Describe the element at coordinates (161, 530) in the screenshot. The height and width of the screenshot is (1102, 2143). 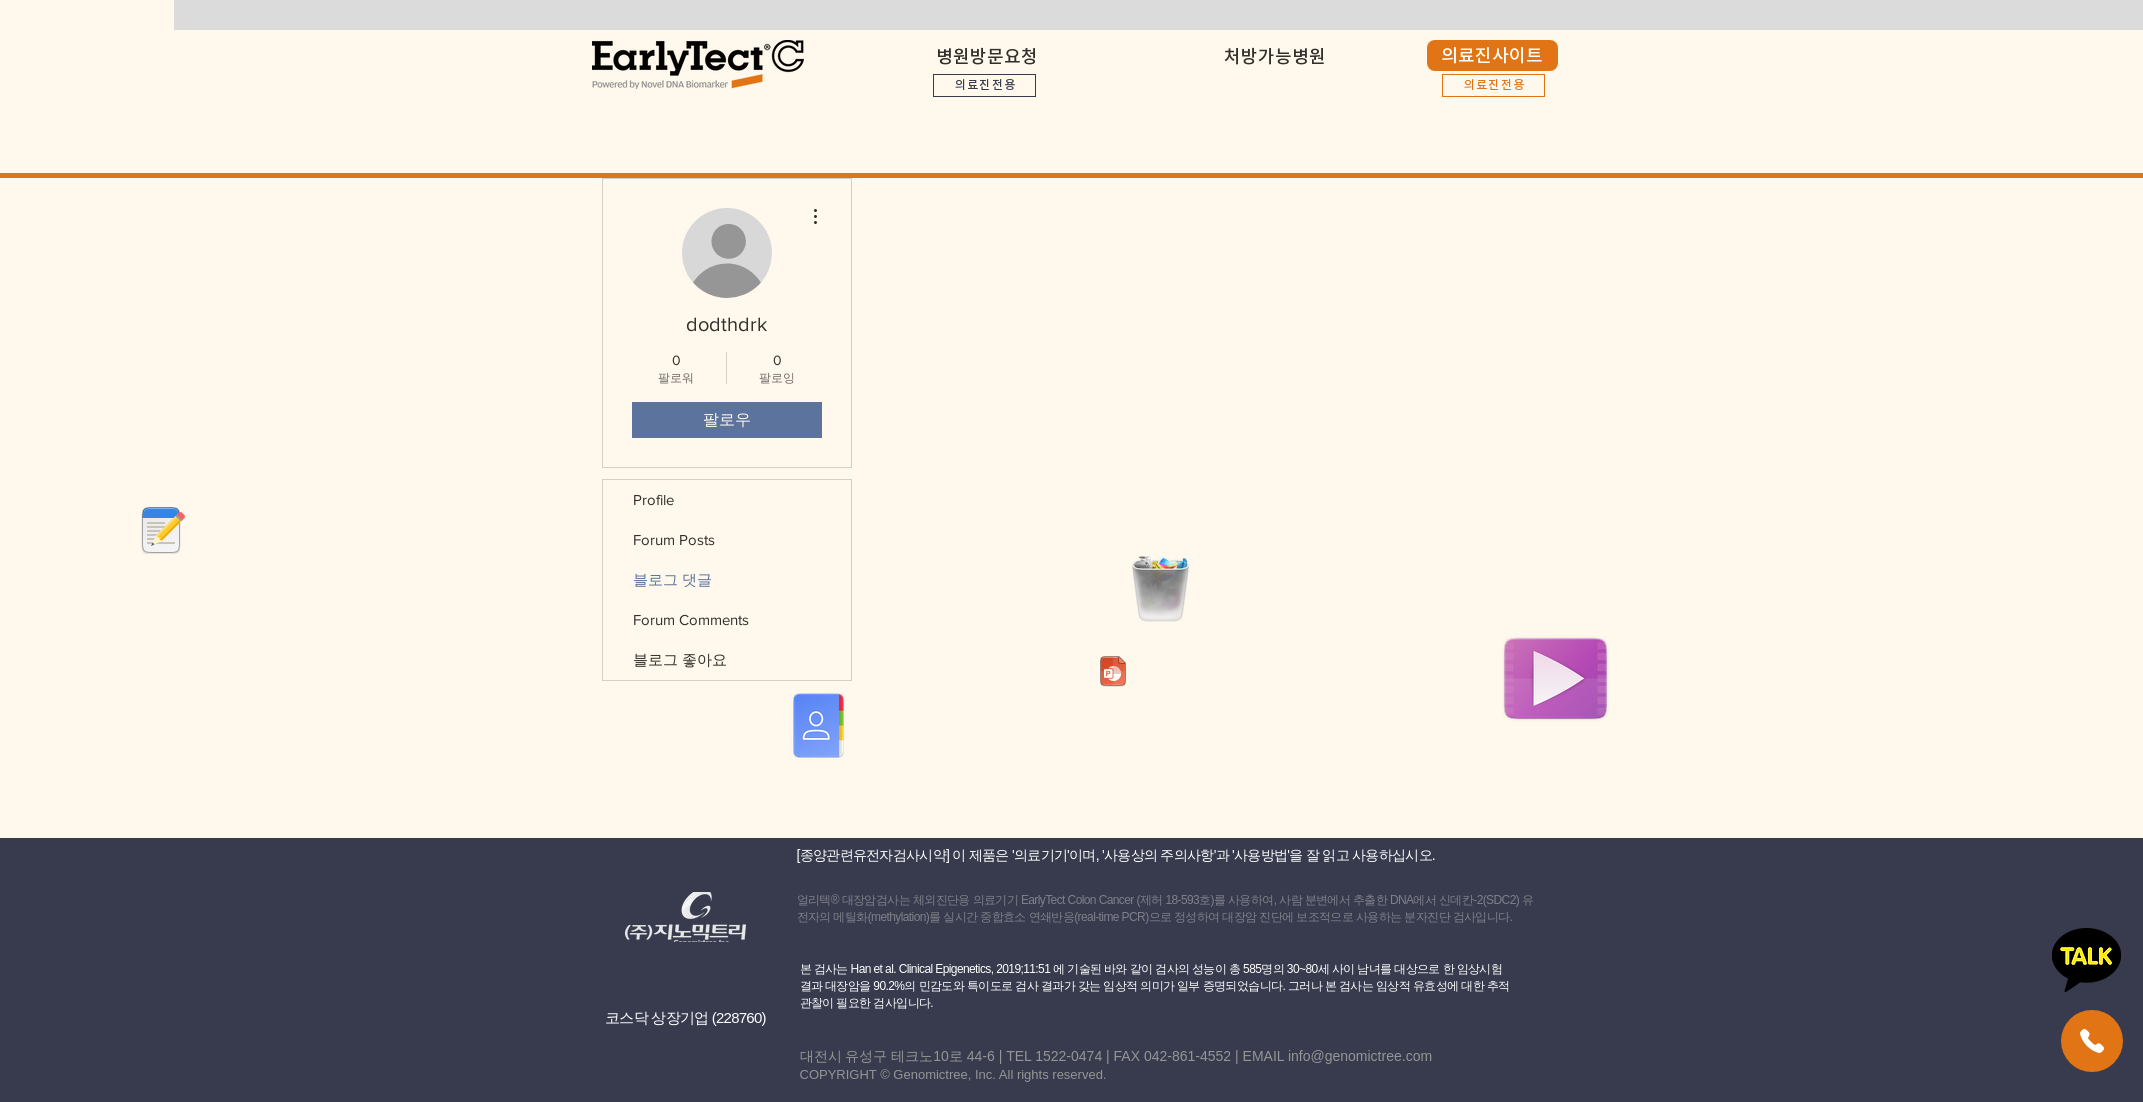
I see `open the text editor application` at that location.